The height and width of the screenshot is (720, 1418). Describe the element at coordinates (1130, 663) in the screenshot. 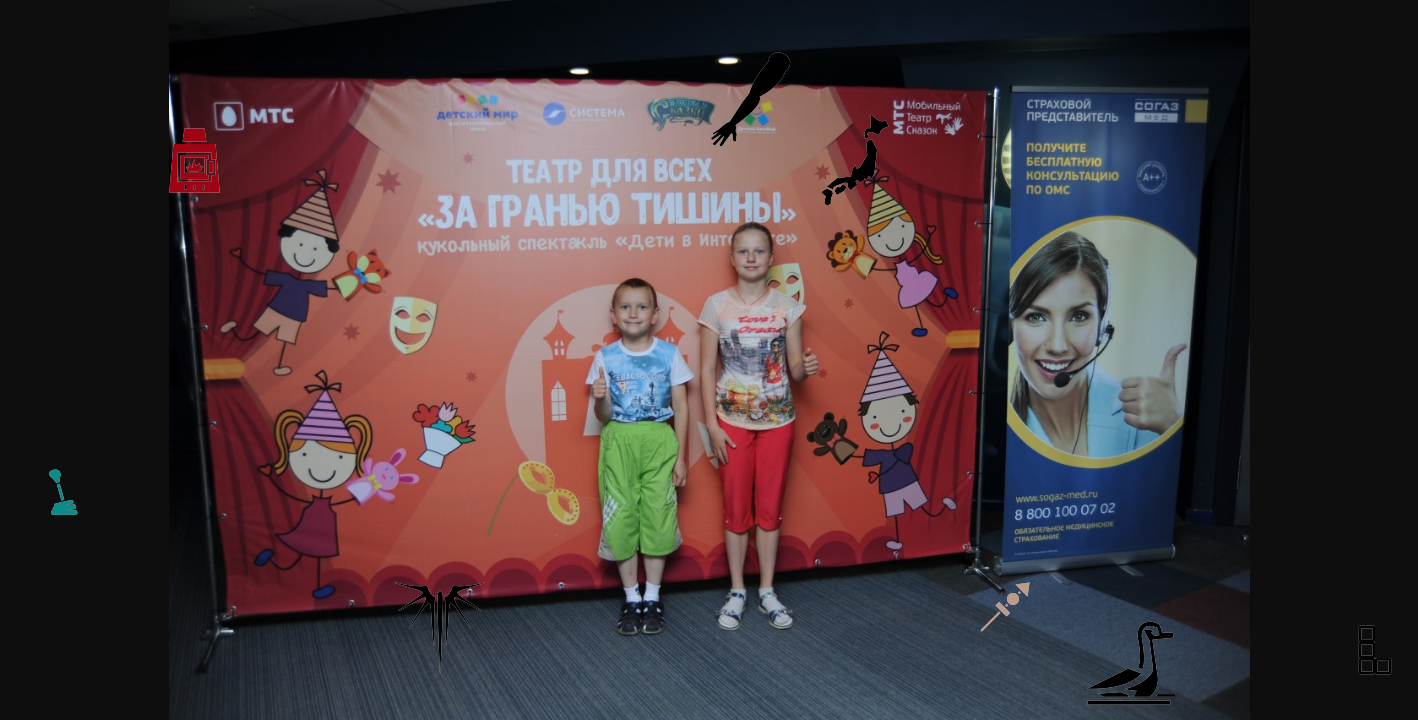

I see `canadian goose character or wildlife element` at that location.